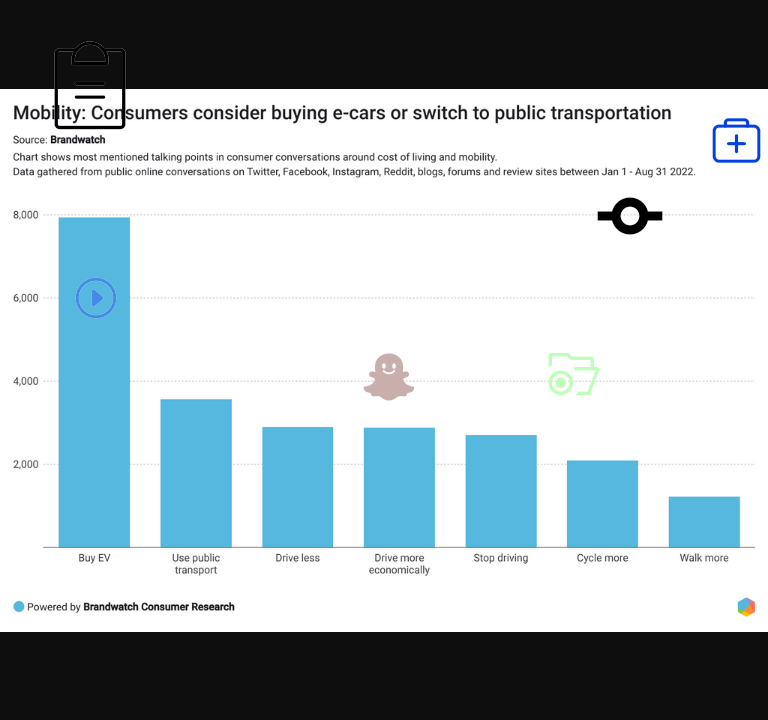 Image resolution: width=768 pixels, height=720 pixels. What do you see at coordinates (573, 374) in the screenshot?
I see `expanded root directory in file explorer` at bounding box center [573, 374].